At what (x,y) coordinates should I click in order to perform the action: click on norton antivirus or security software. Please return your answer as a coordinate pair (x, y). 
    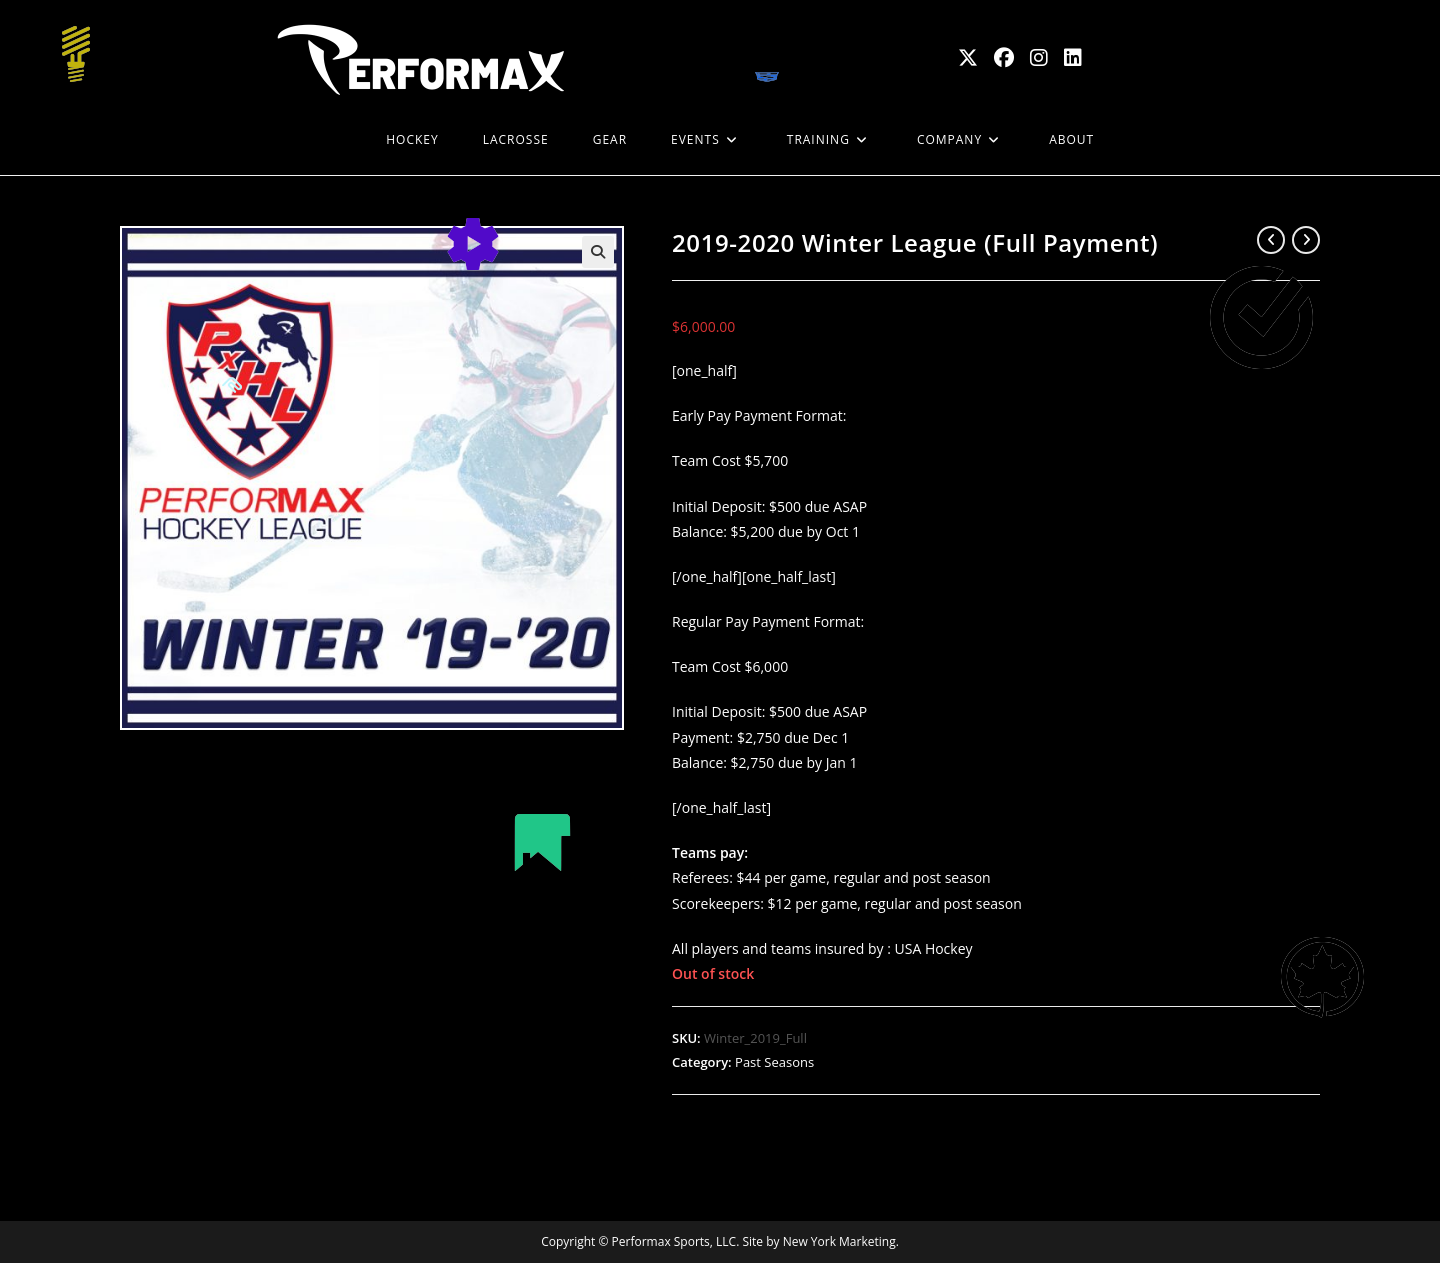
    Looking at the image, I should click on (1261, 317).